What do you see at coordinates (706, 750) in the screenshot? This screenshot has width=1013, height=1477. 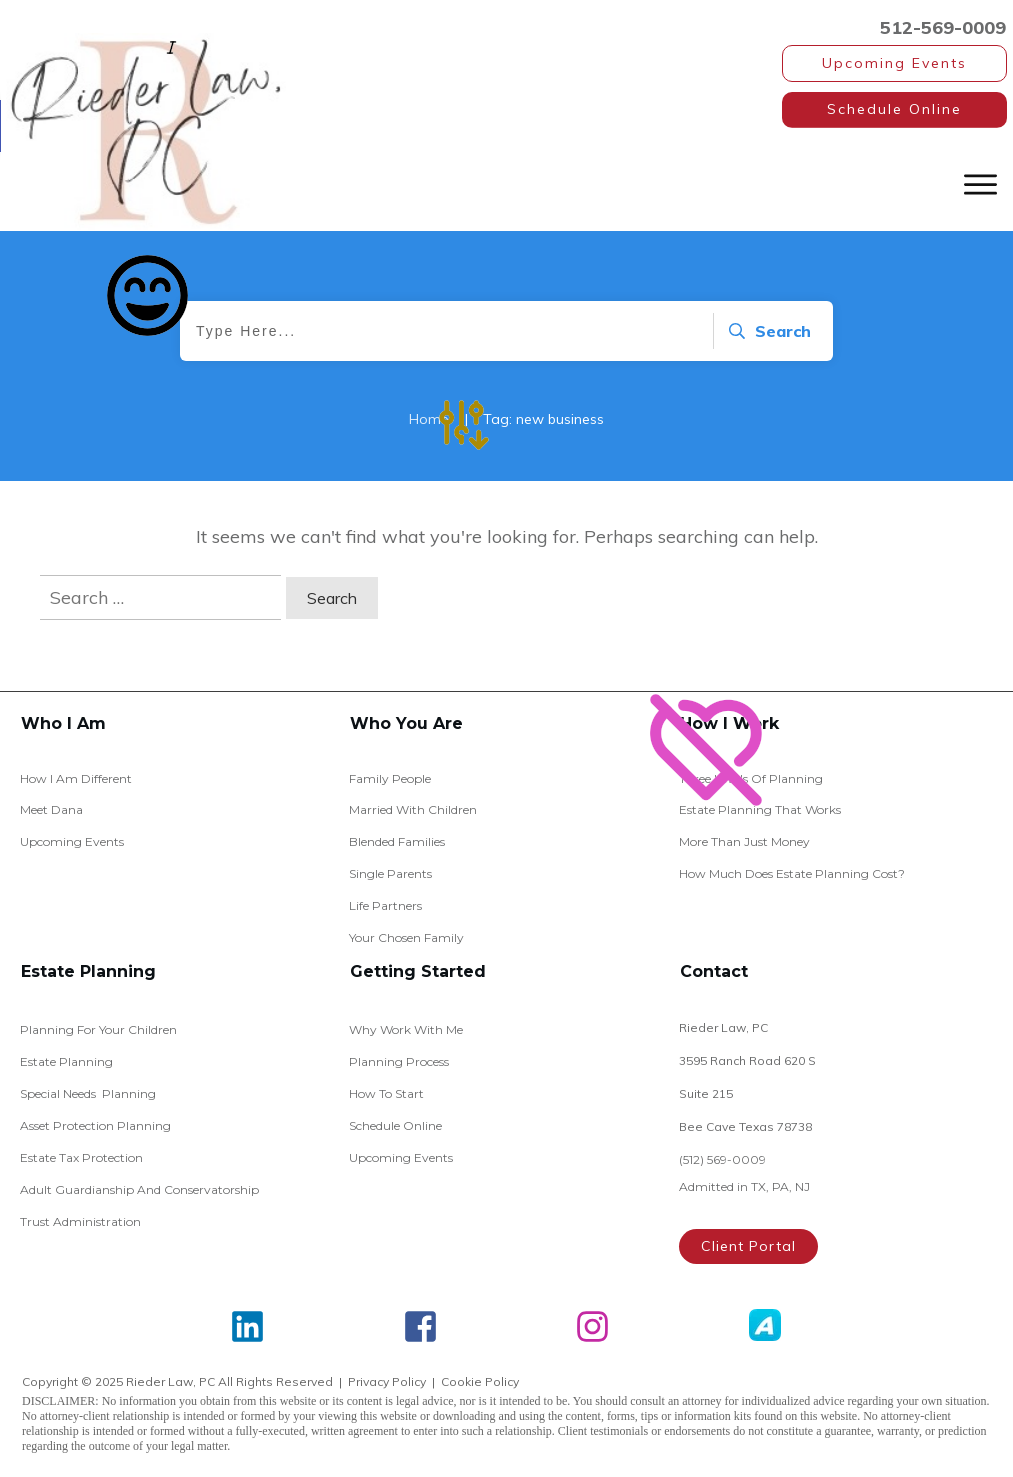 I see `remove from favorites` at bounding box center [706, 750].